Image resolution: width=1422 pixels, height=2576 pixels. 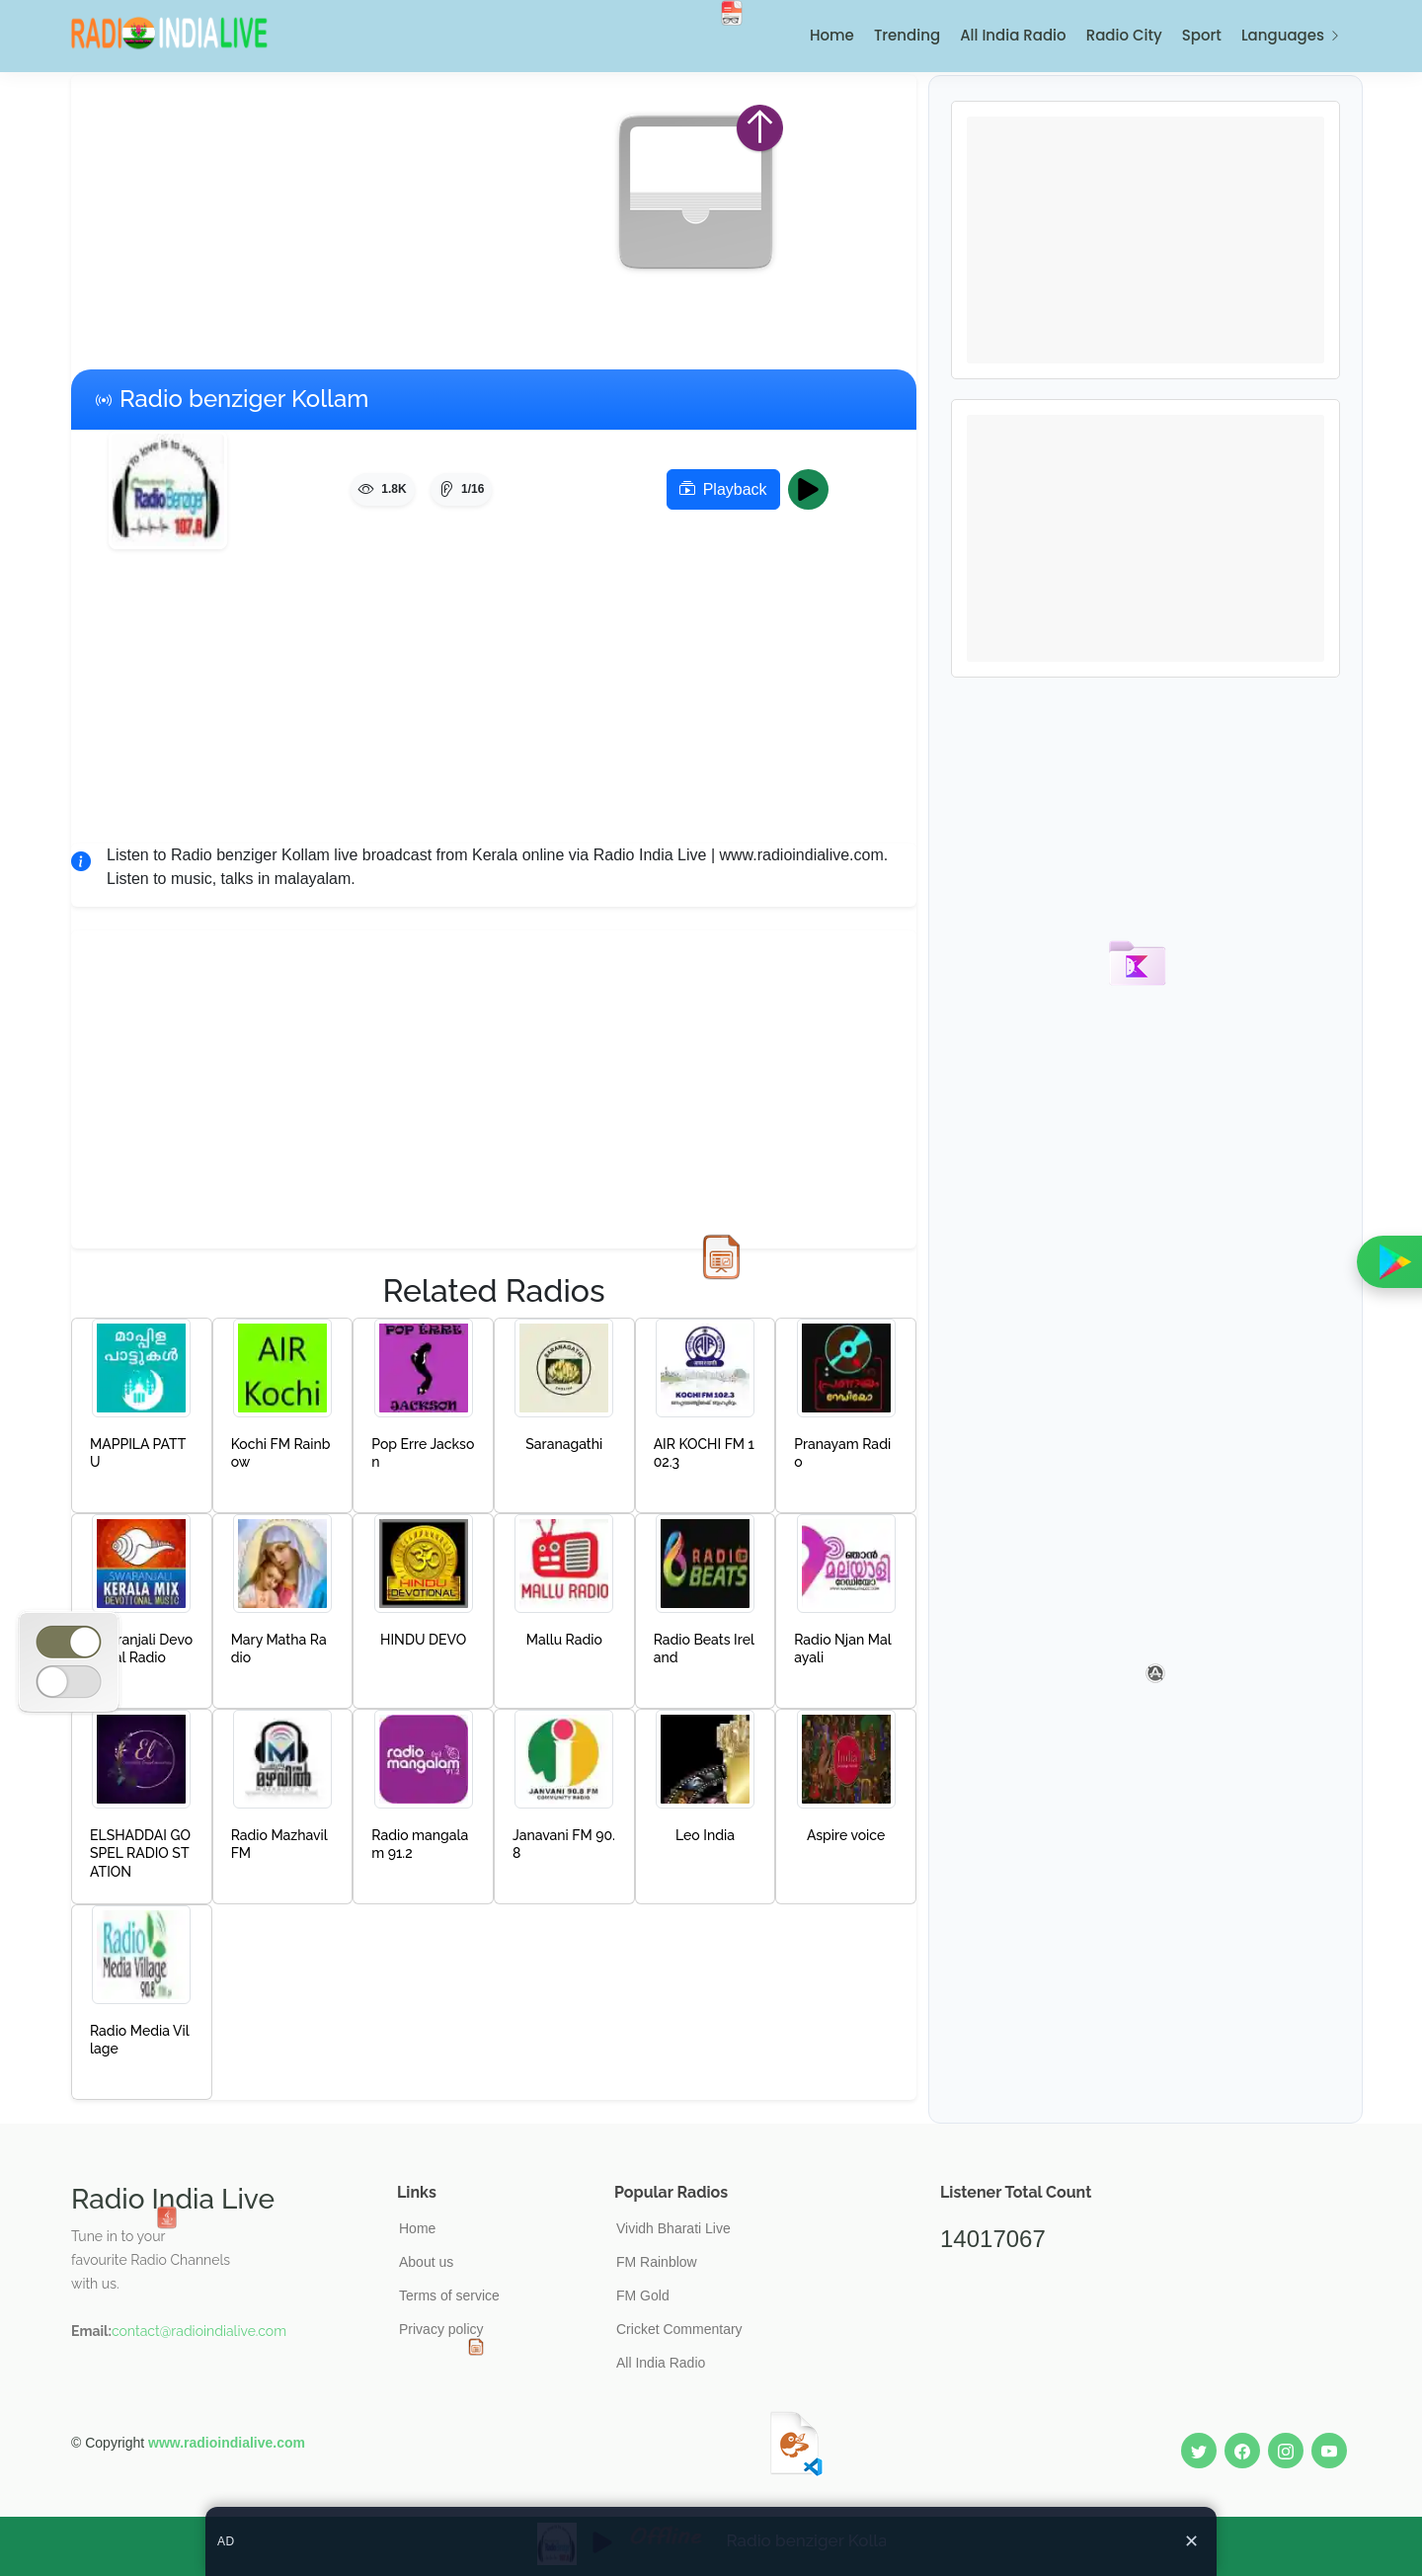 I want to click on bower package manager file in Visual Studio Code, so click(x=794, y=2444).